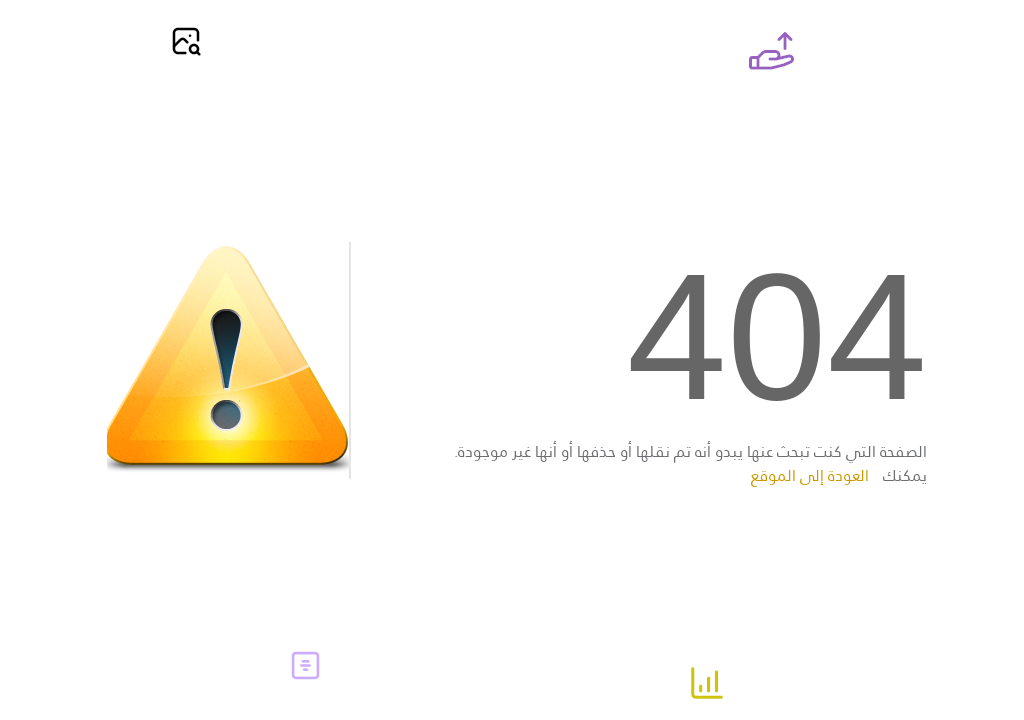  Describe the element at coordinates (707, 683) in the screenshot. I see `view analytics or statistics` at that location.